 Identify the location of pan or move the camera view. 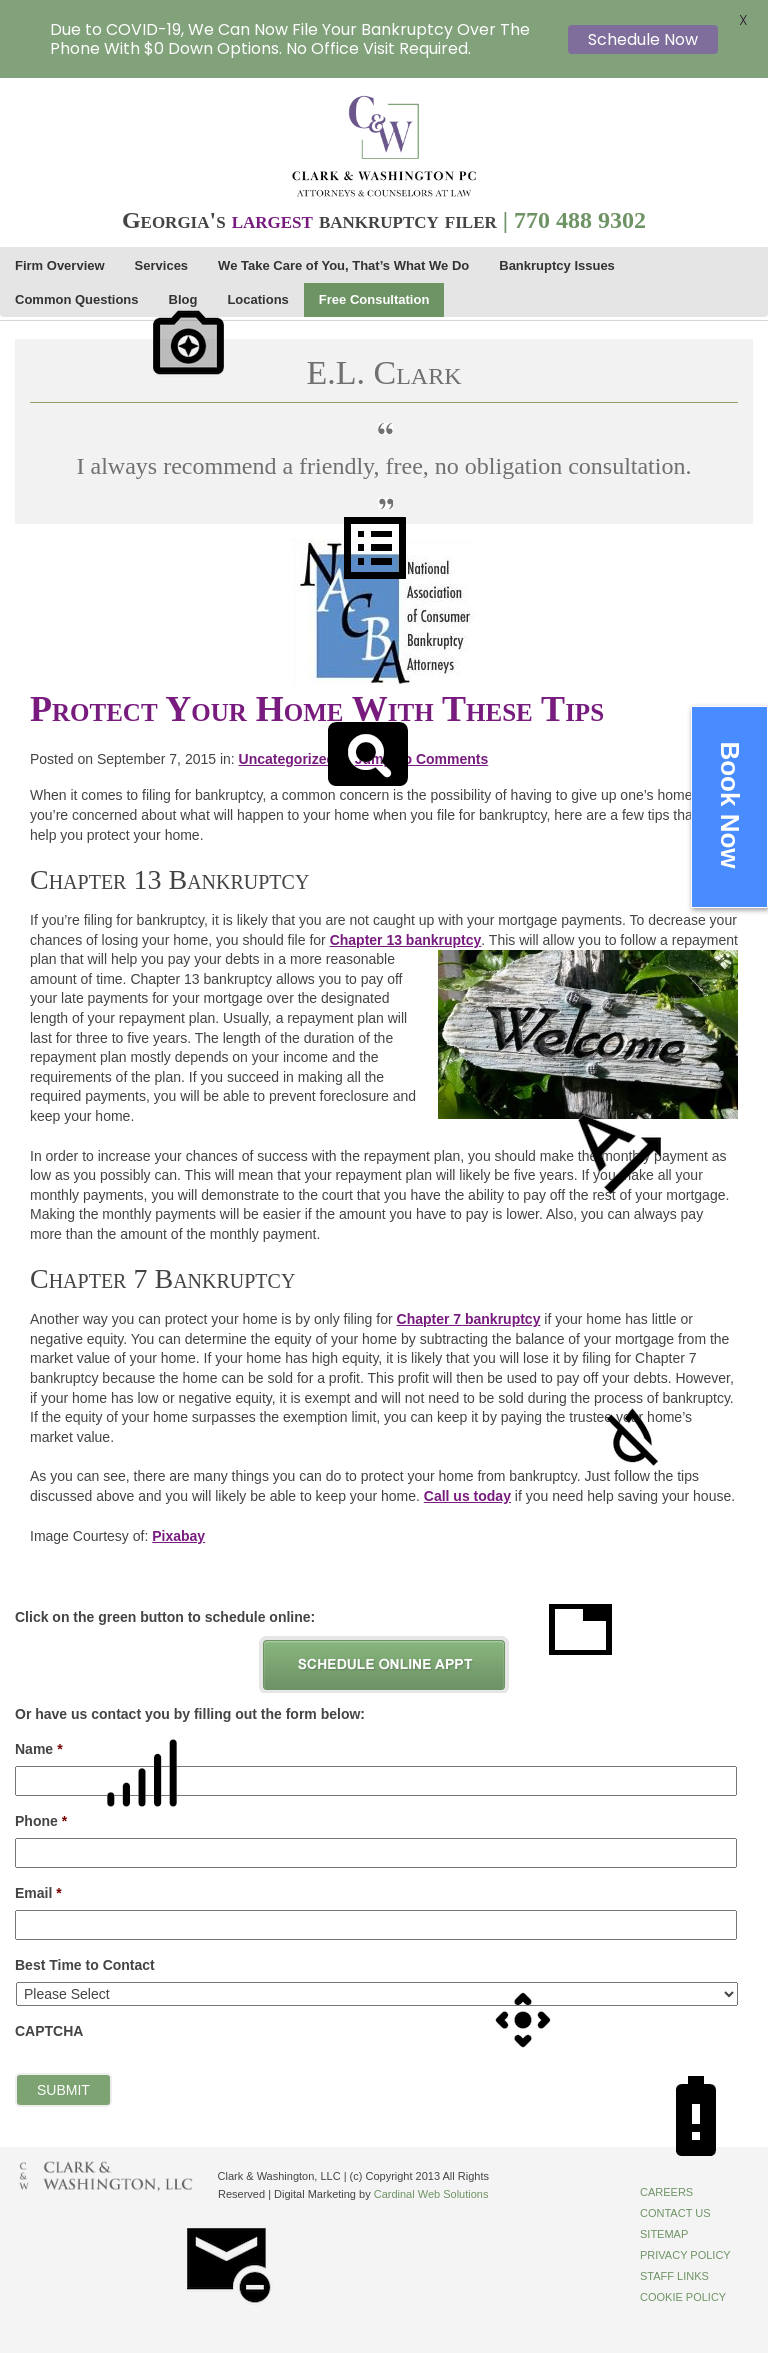
(523, 2020).